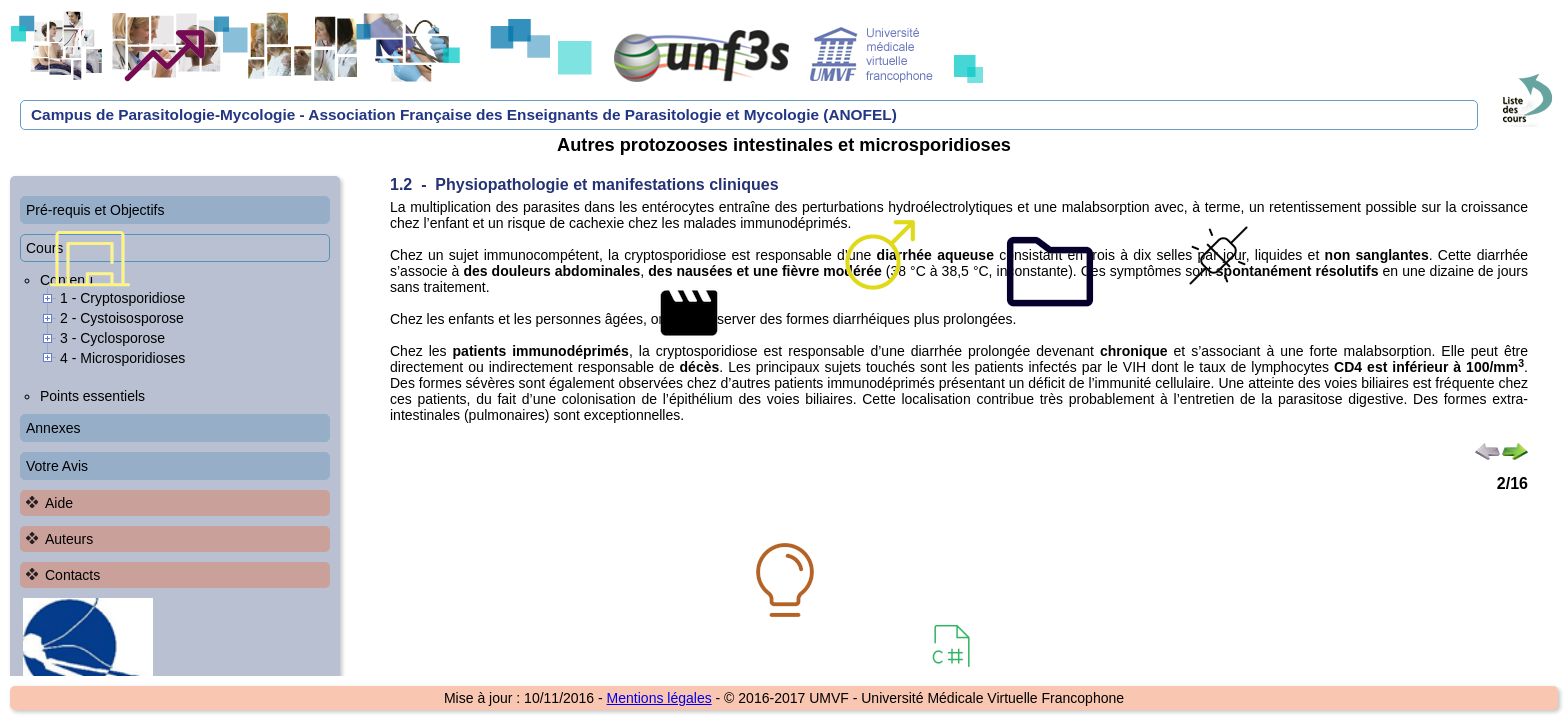 Image resolution: width=1568 pixels, height=720 pixels. Describe the element at coordinates (1050, 270) in the screenshot. I see `open a folder to view its contents` at that location.